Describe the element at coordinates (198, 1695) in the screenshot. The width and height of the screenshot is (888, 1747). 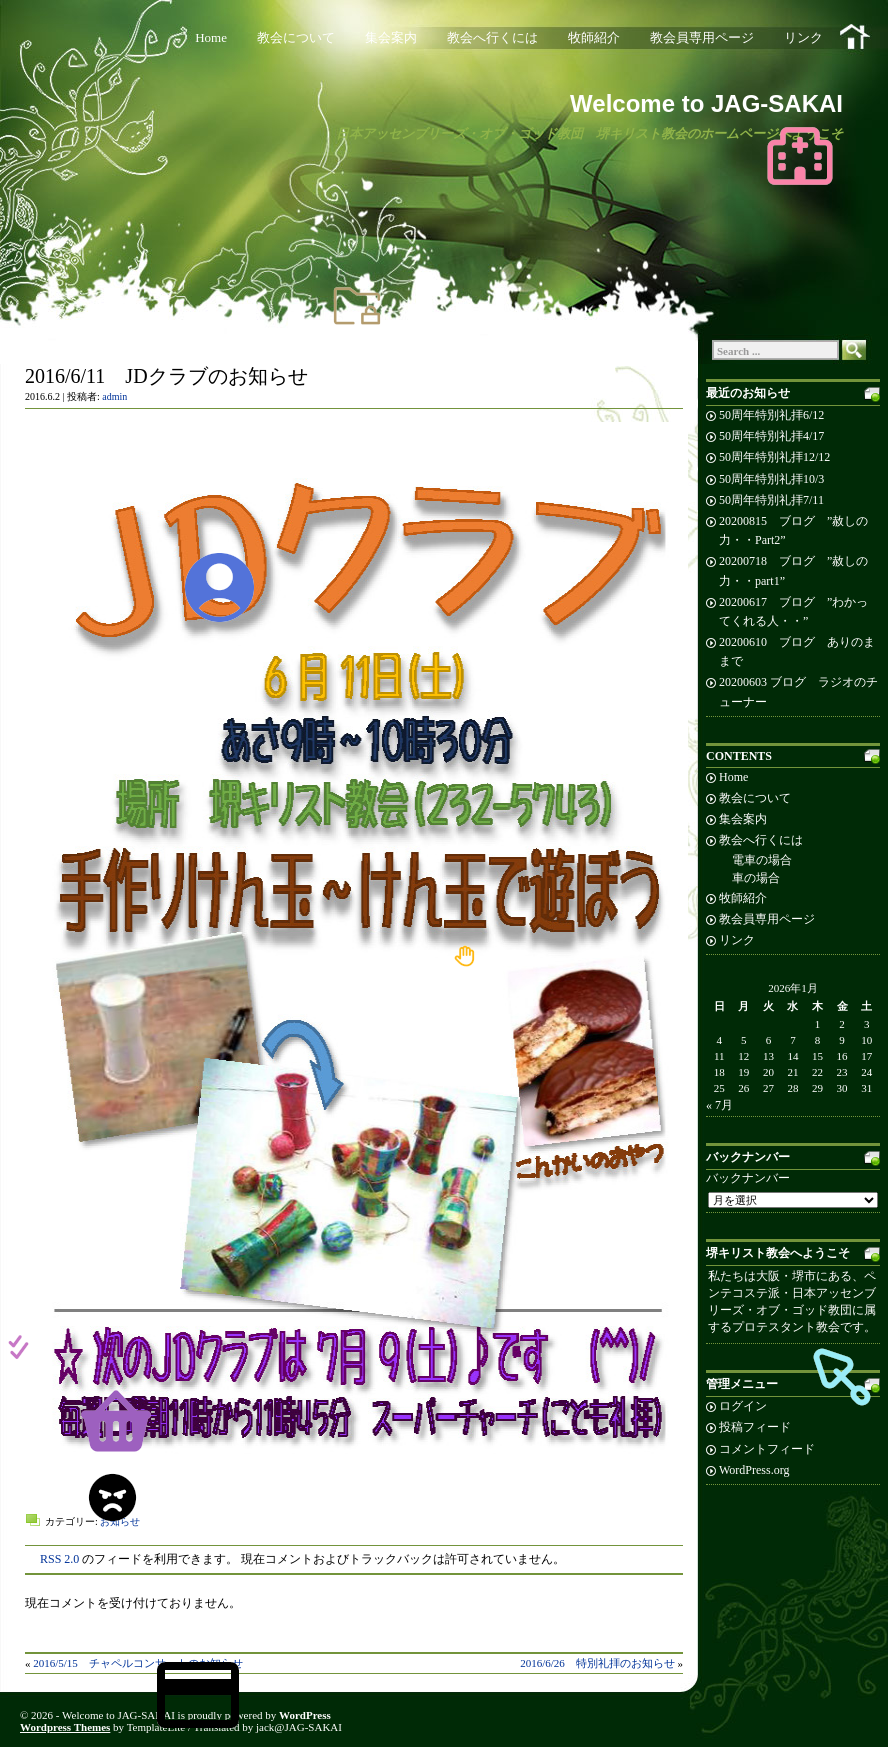
I see `access payment methods` at that location.